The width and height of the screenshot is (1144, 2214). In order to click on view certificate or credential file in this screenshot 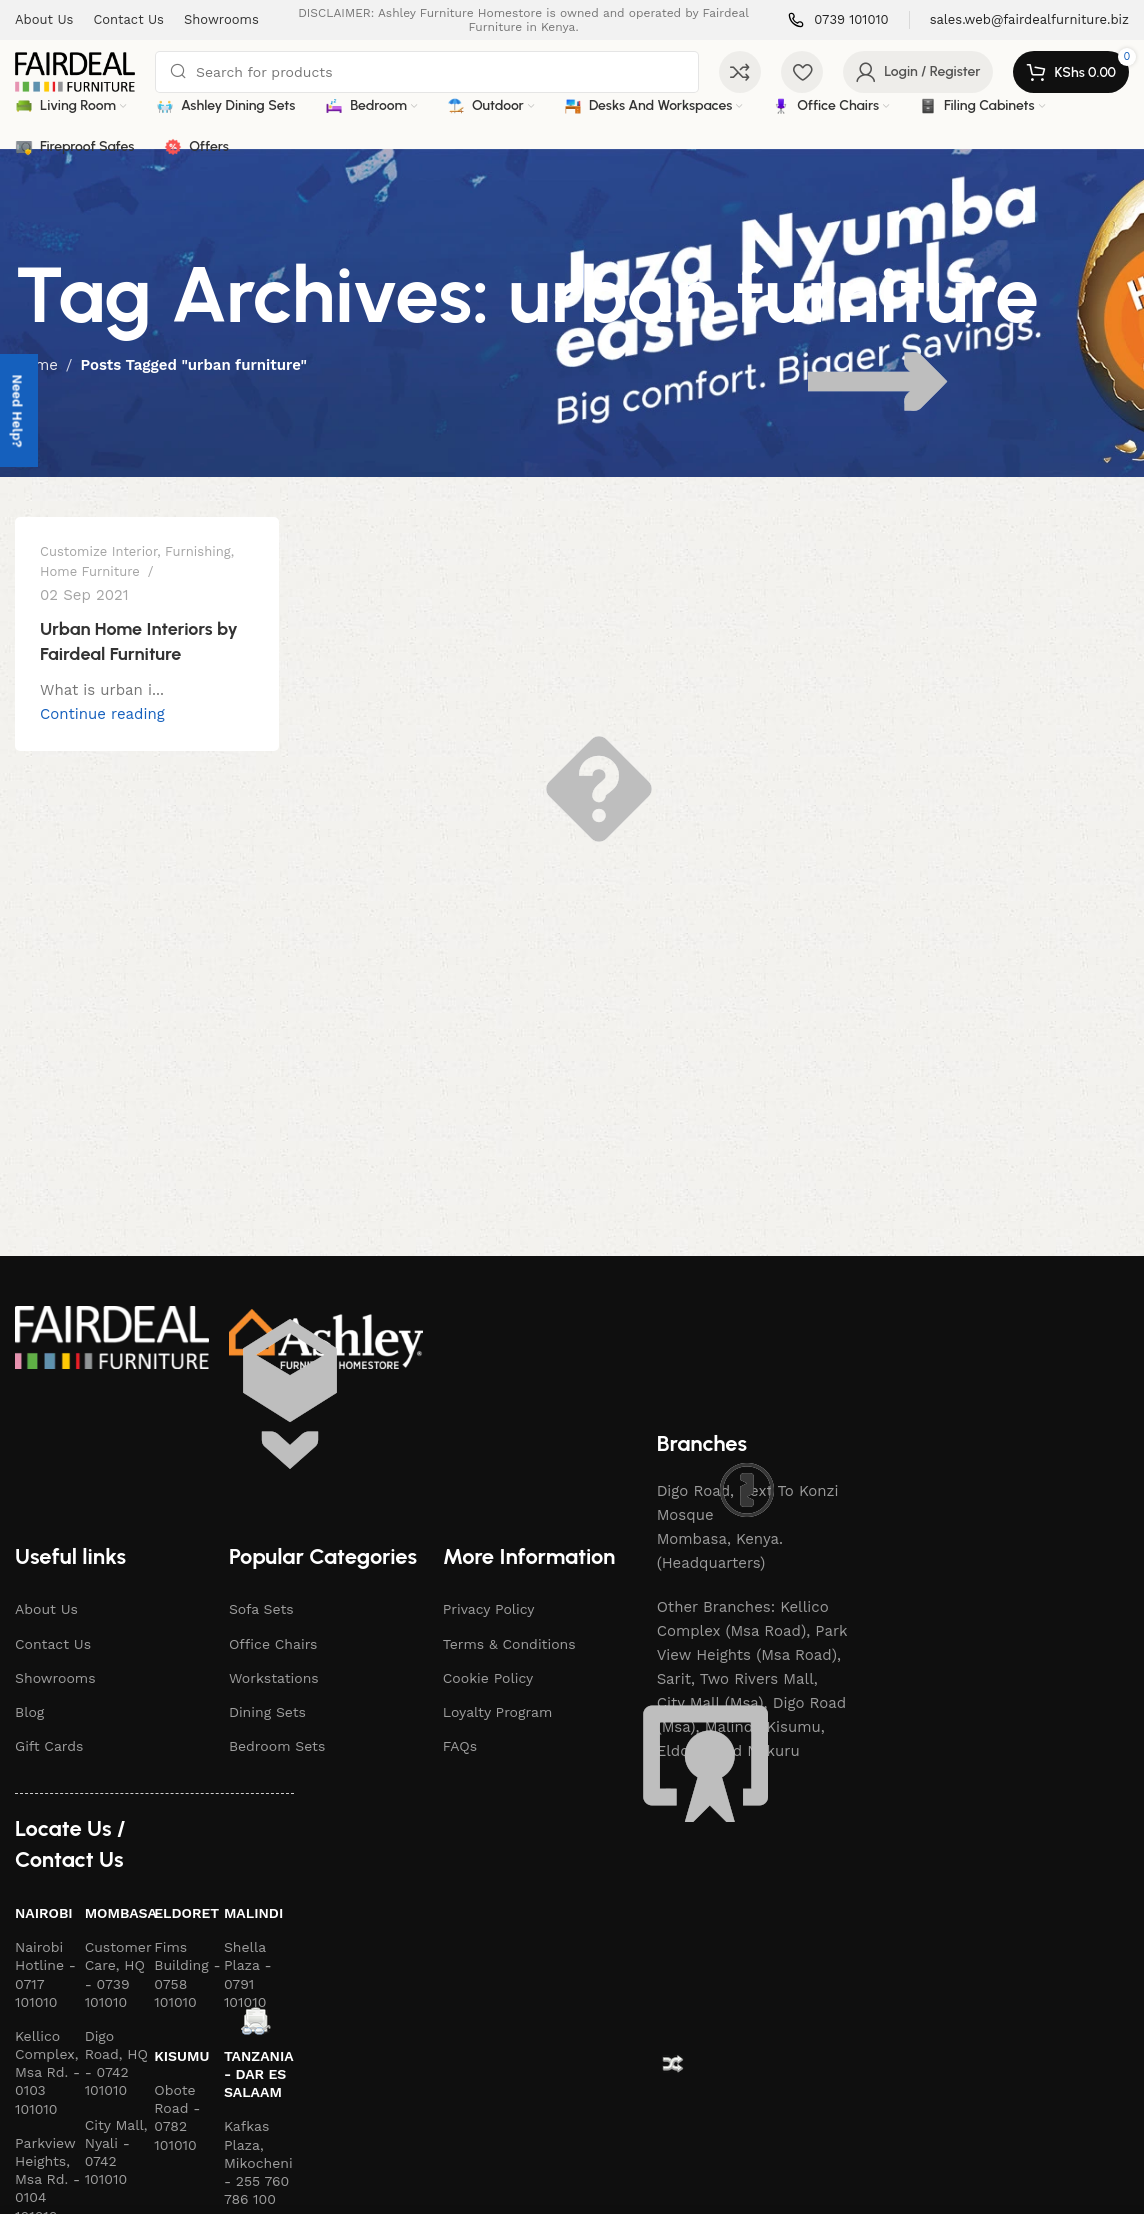, I will do `click(701, 1755)`.